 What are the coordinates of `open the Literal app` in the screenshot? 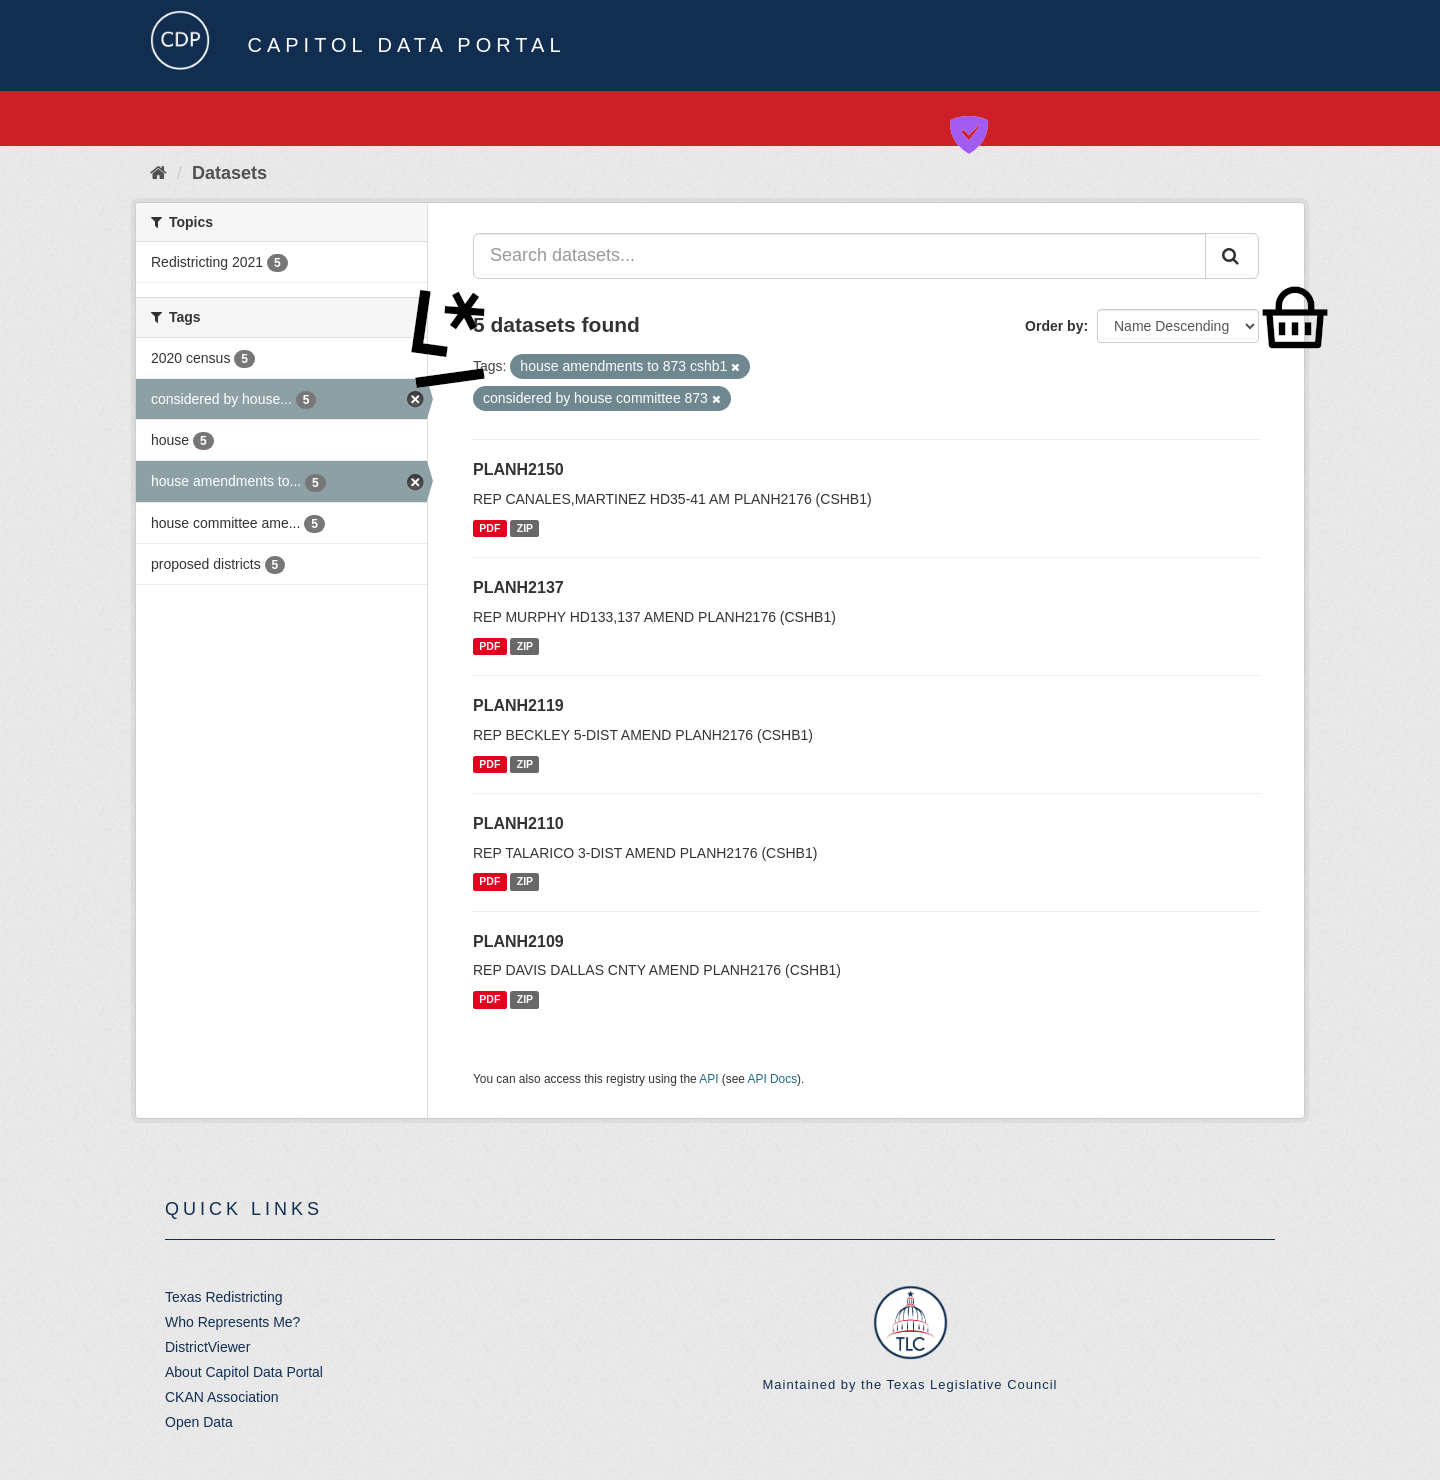 It's located at (448, 339).